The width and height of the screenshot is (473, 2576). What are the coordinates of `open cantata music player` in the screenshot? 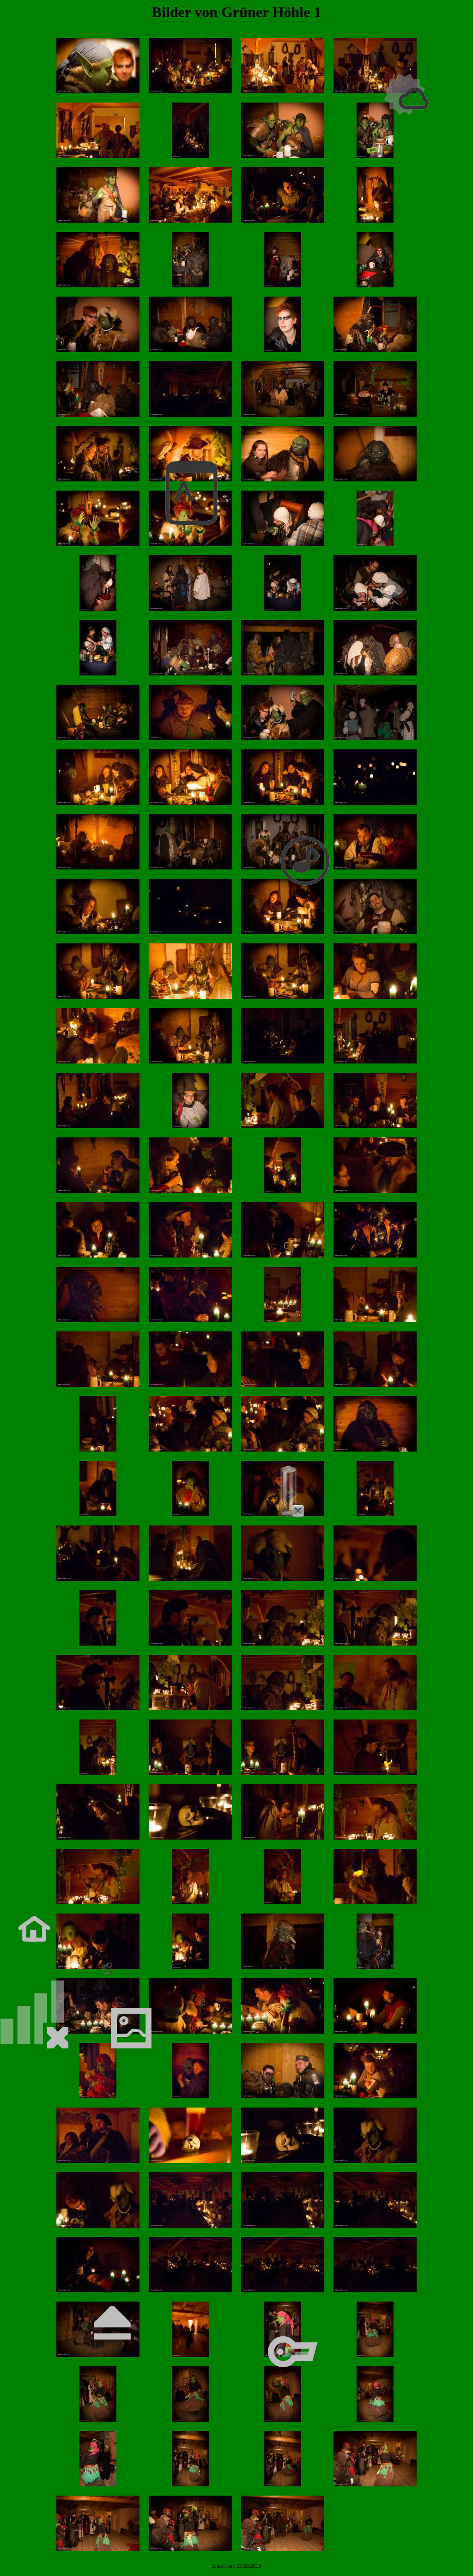 It's located at (305, 861).